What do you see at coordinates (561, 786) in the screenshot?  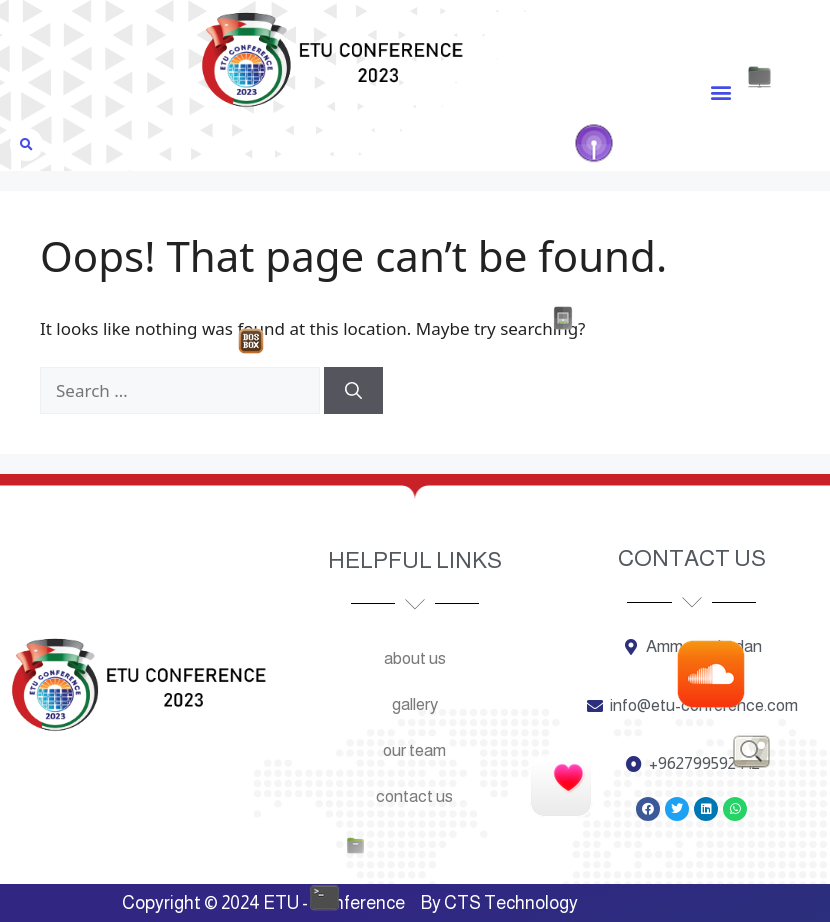 I see `open the Health app` at bounding box center [561, 786].